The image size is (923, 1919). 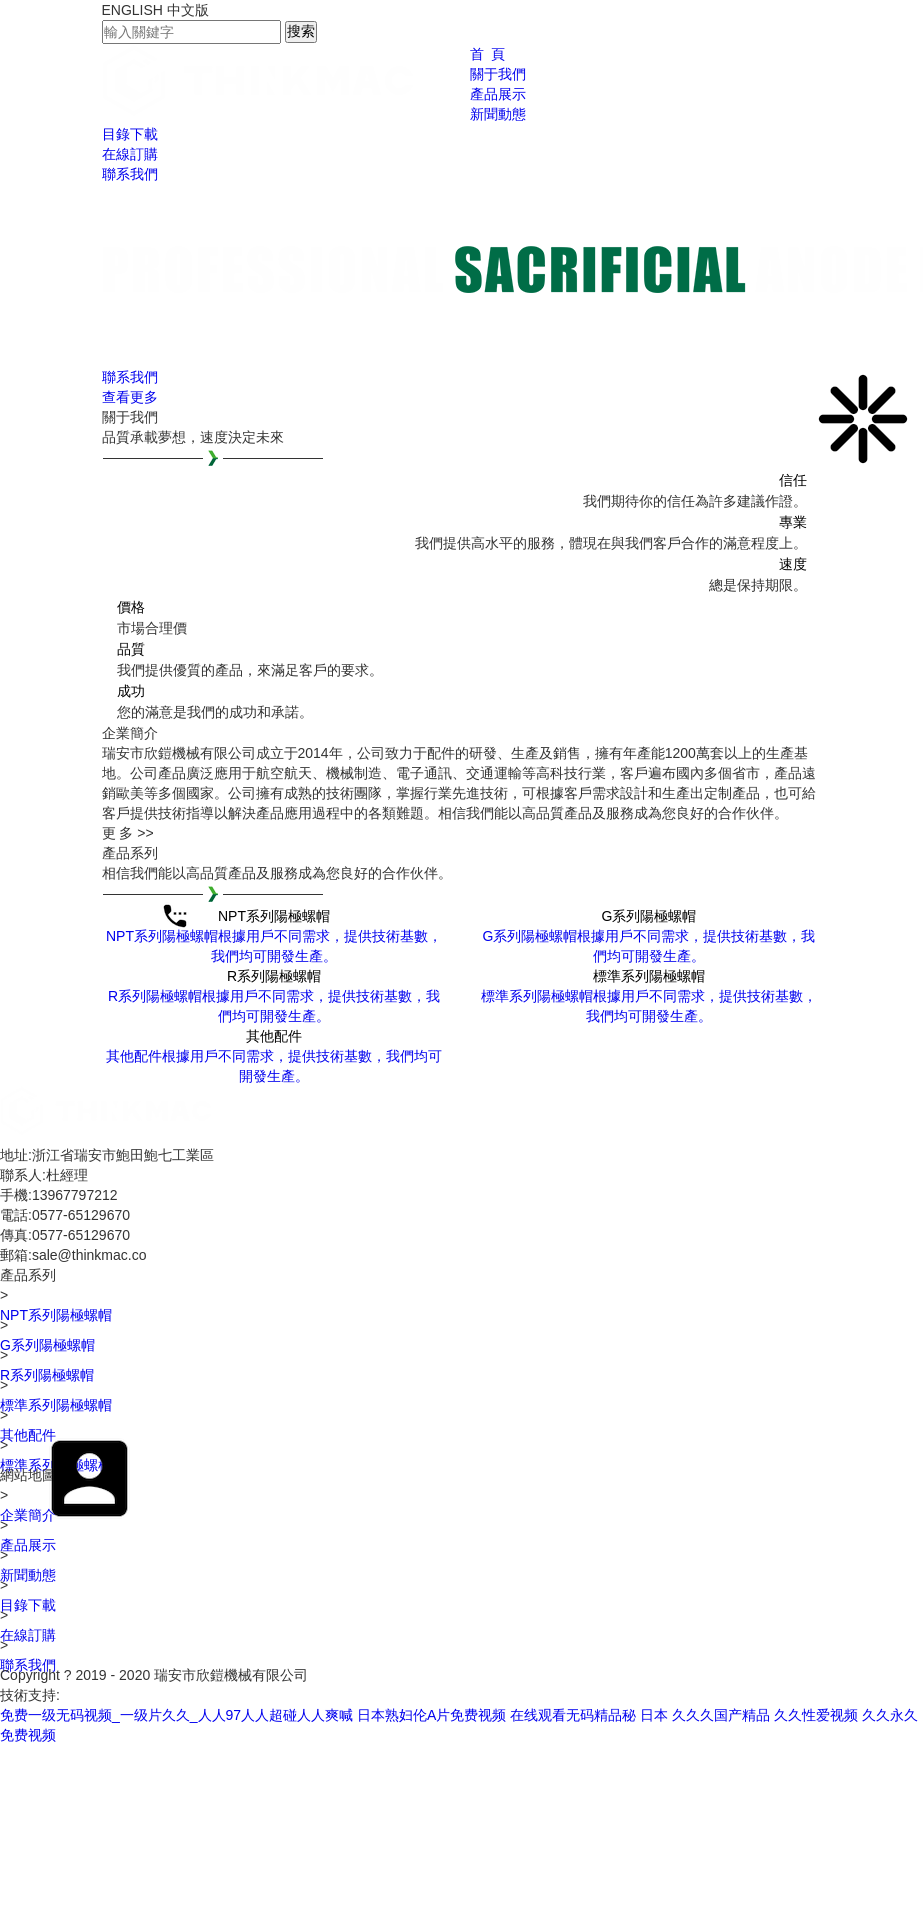 I want to click on access phone or call settings, so click(x=175, y=916).